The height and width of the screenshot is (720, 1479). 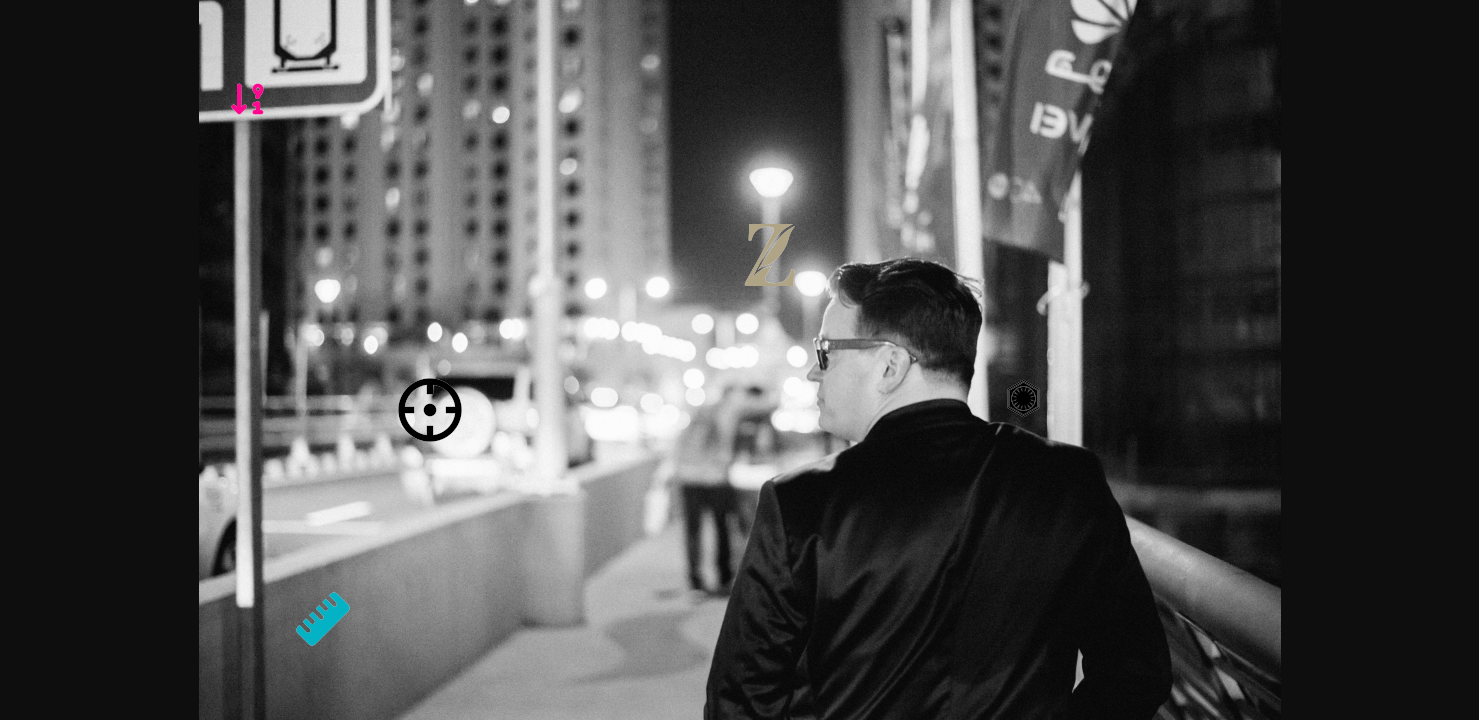 I want to click on sort numbers in descending order, so click(x=248, y=99).